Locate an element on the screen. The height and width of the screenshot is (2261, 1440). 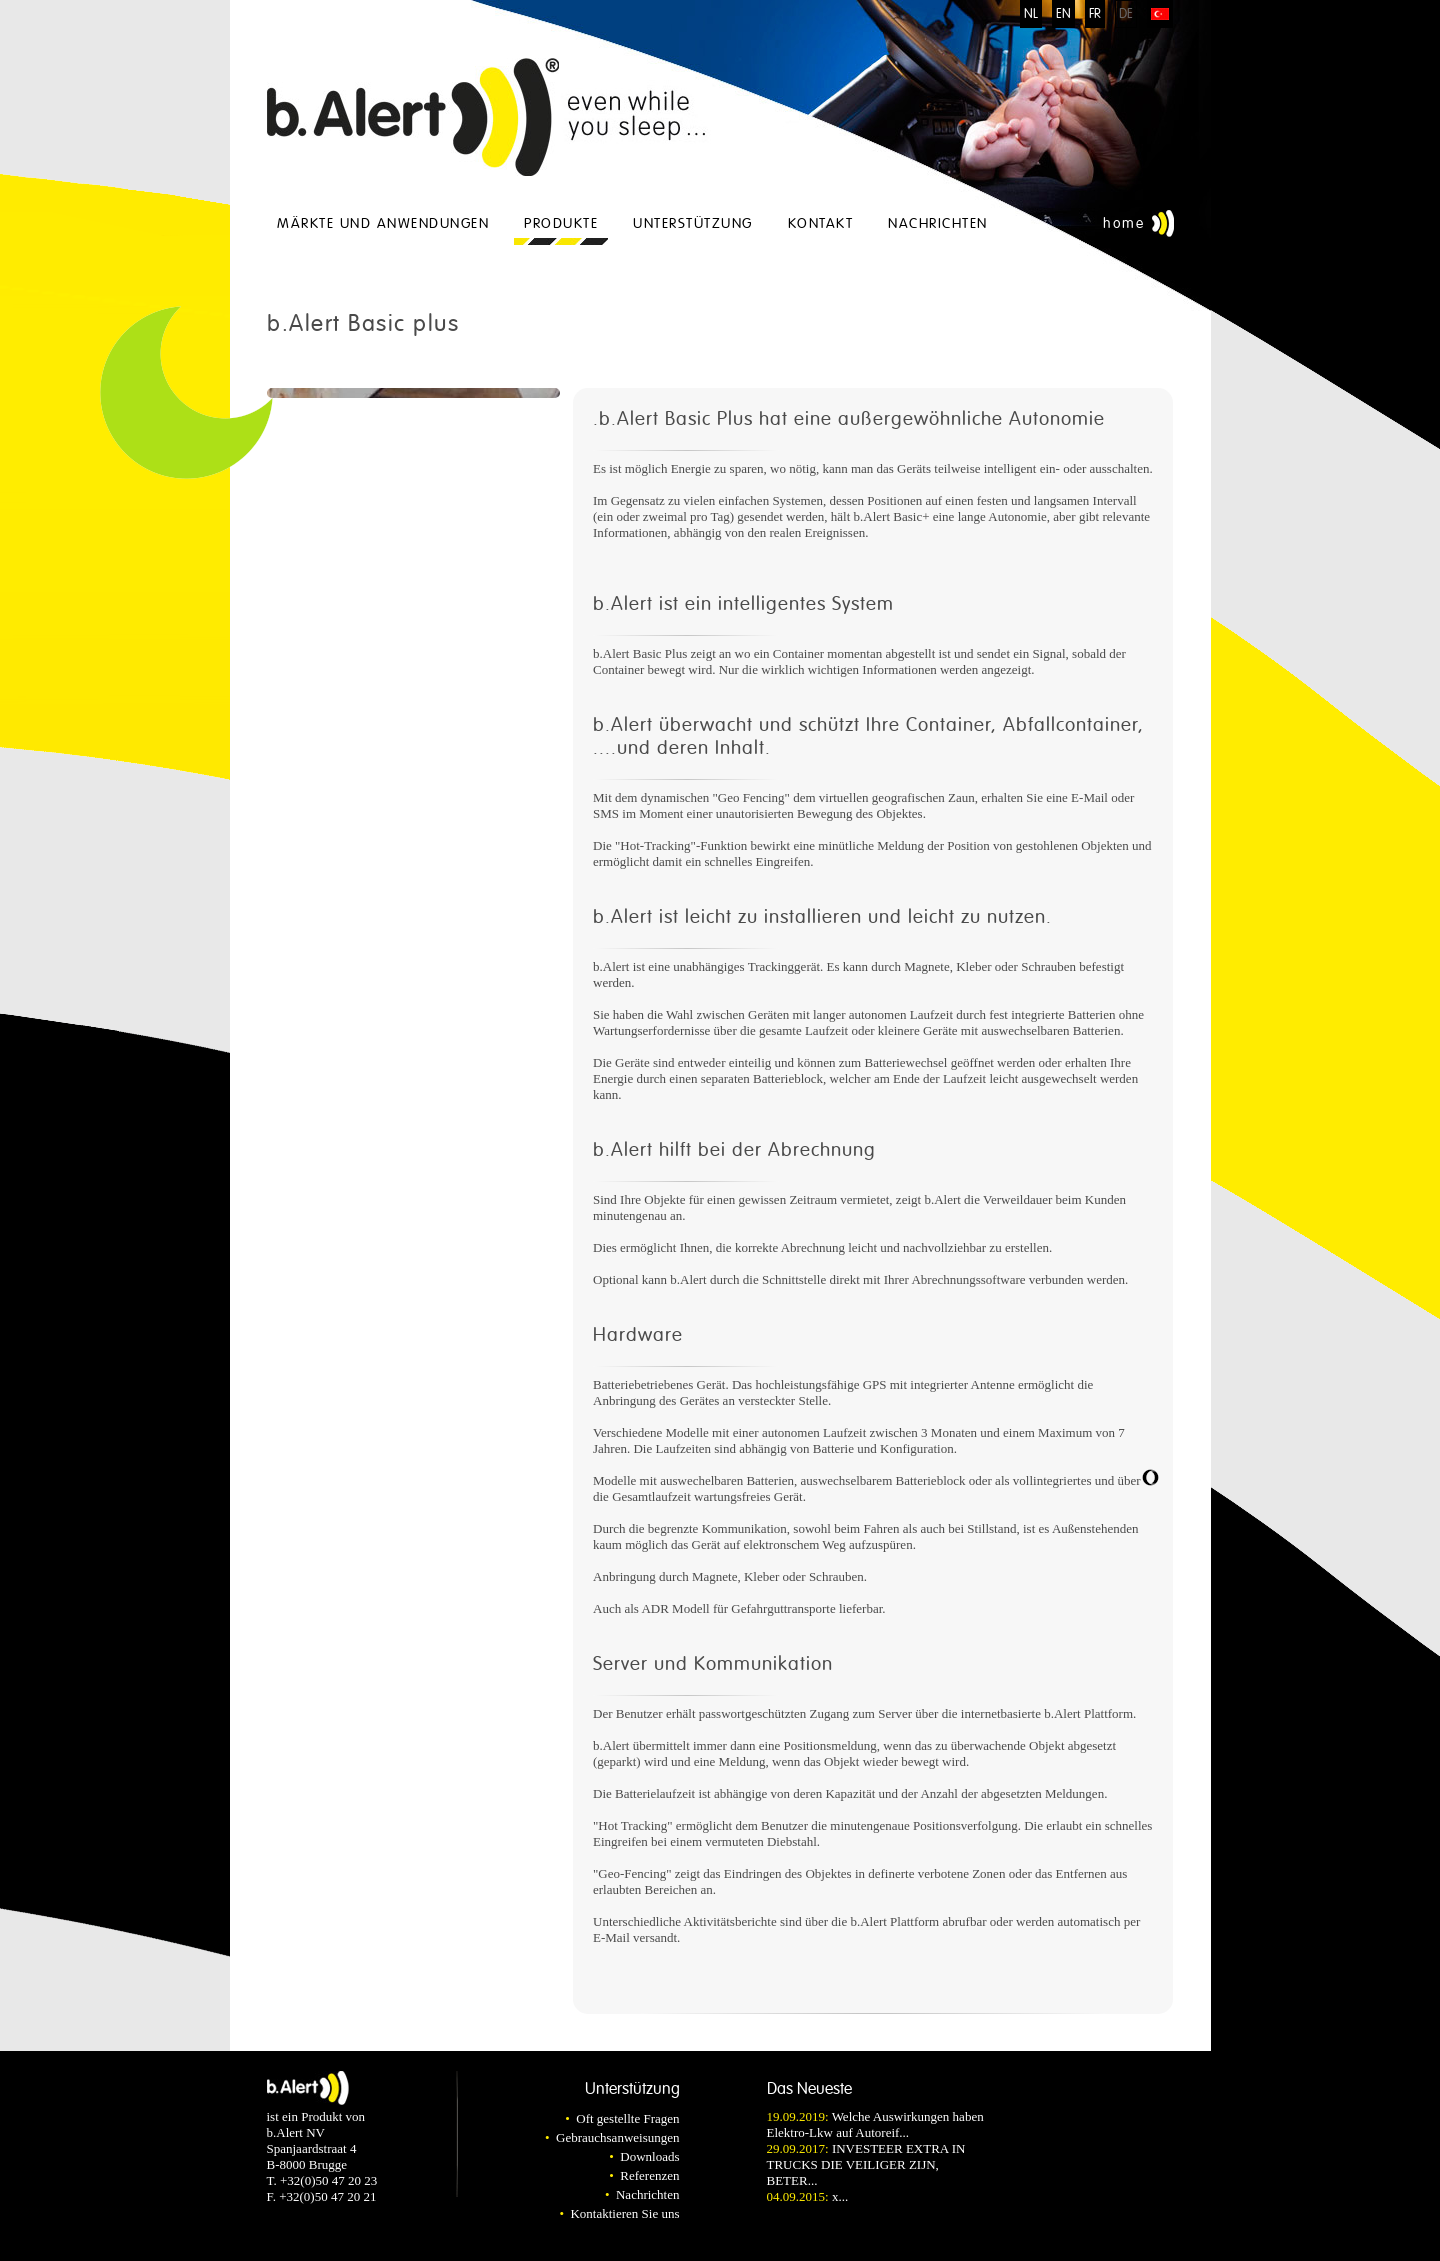
open opera browser is located at coordinates (1150, 1477).